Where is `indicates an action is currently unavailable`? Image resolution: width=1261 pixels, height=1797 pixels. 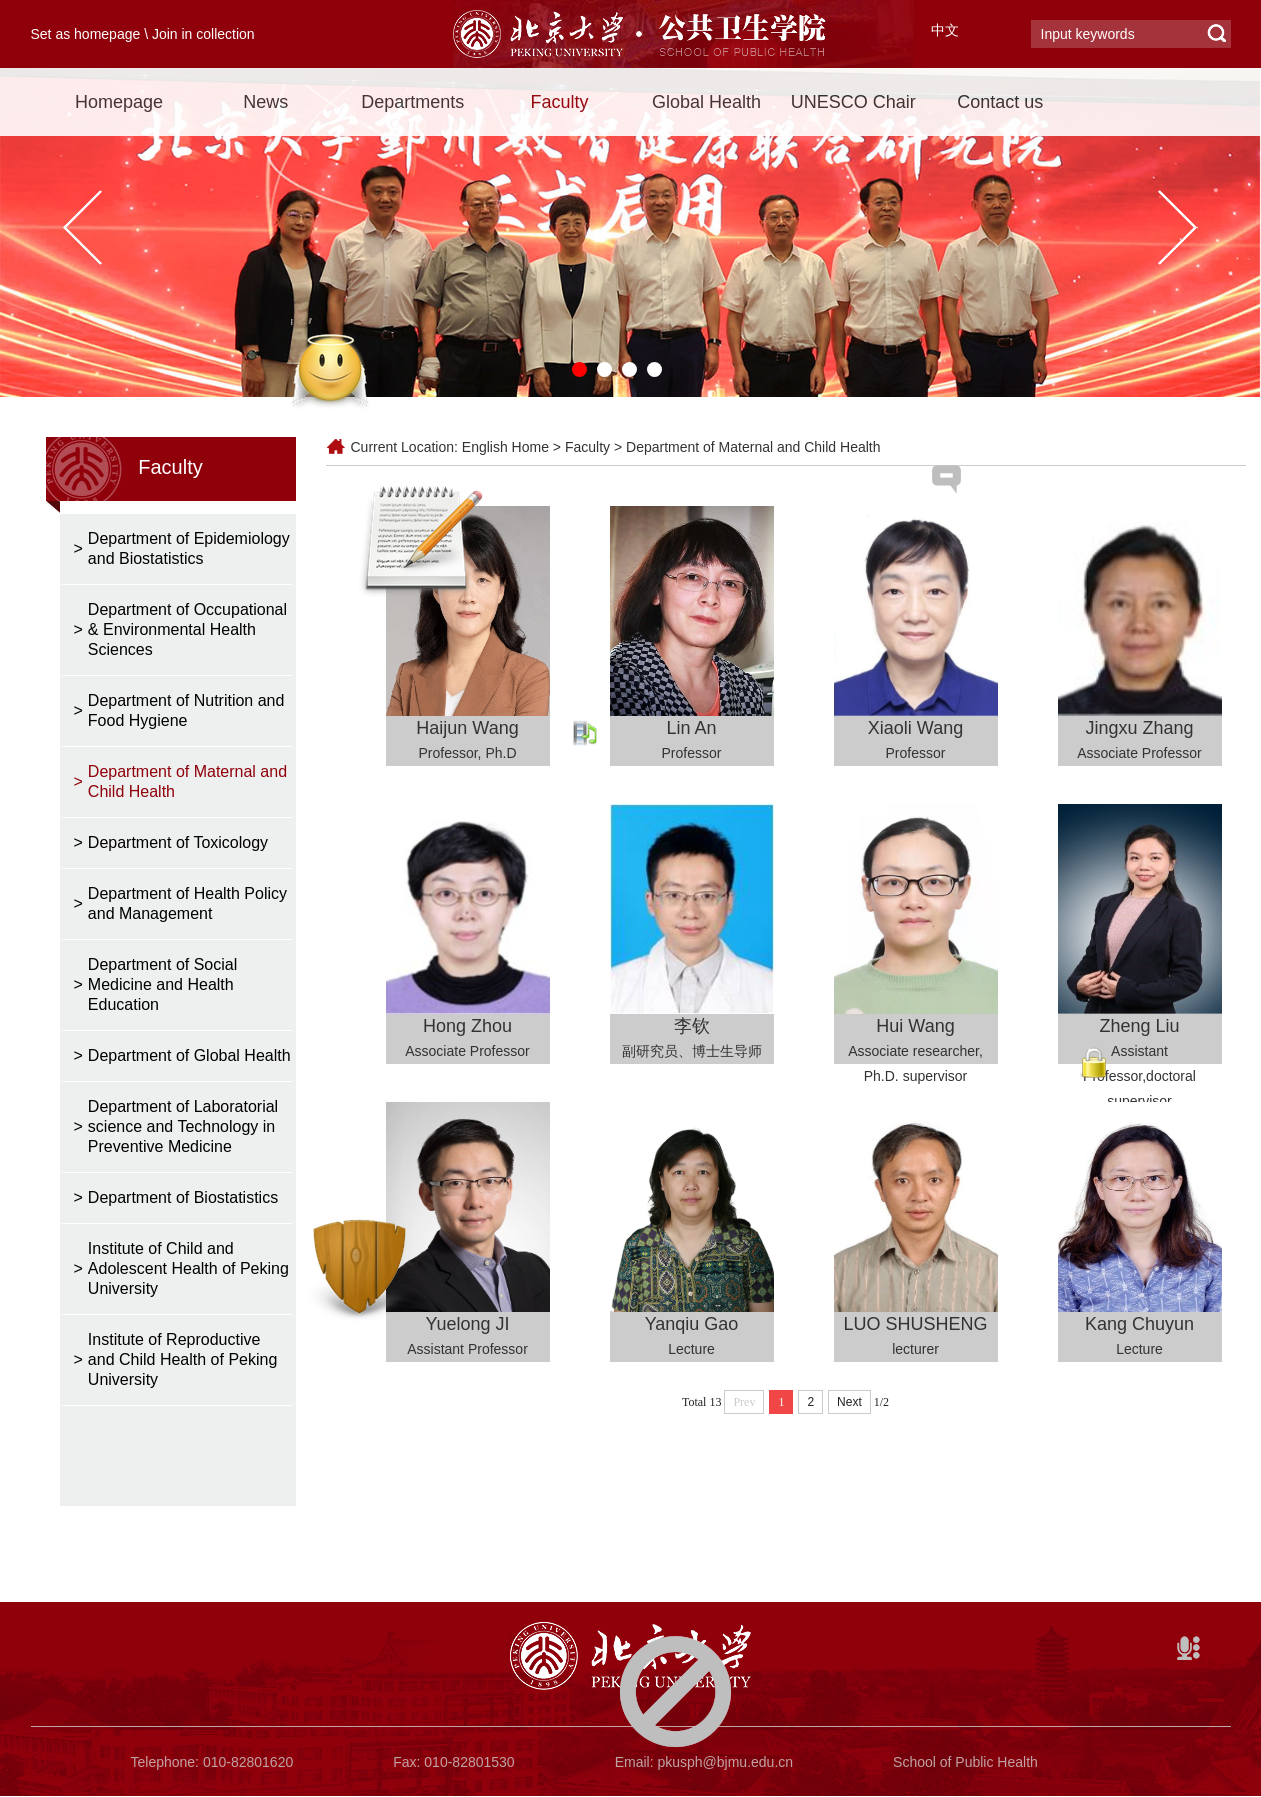
indicates an action is currently unavailable is located at coordinates (675, 1691).